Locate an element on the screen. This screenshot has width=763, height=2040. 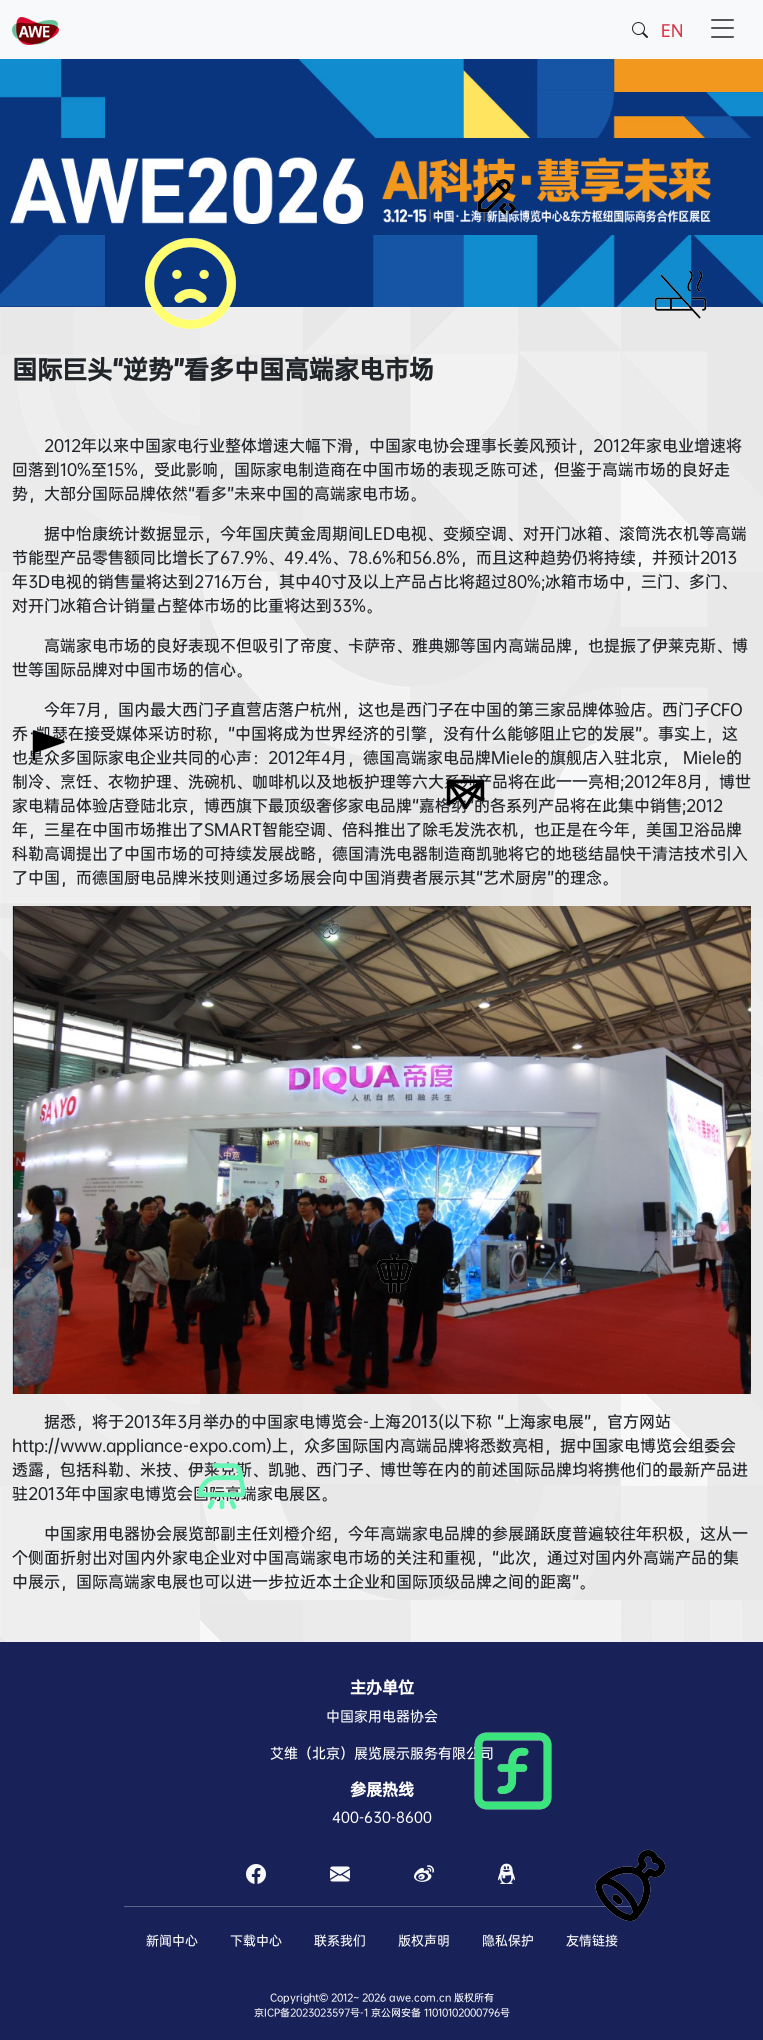
flag or bookmark an item for later is located at coordinates (45, 745).